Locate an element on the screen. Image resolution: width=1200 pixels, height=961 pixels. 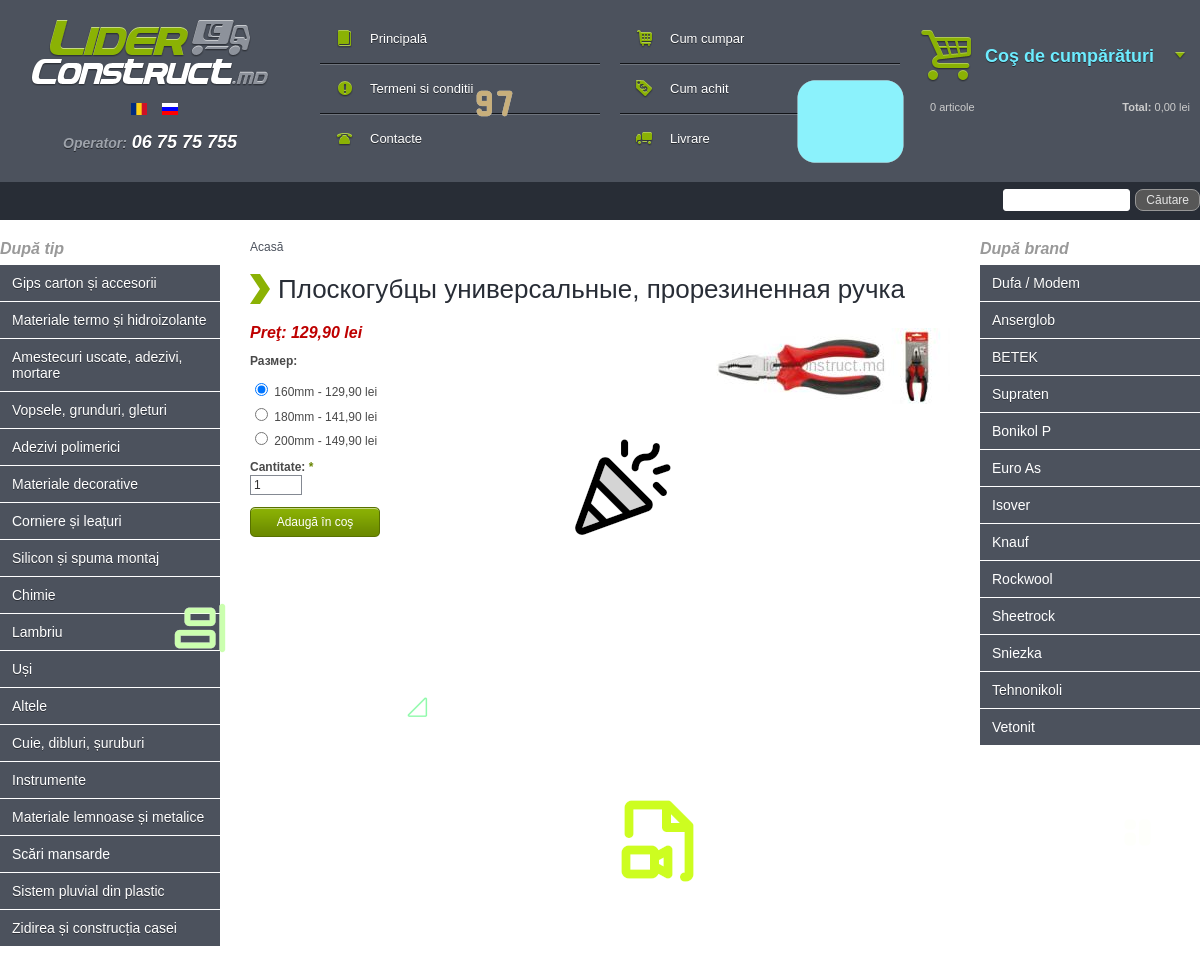
switch to grid or layout view is located at coordinates (1137, 832).